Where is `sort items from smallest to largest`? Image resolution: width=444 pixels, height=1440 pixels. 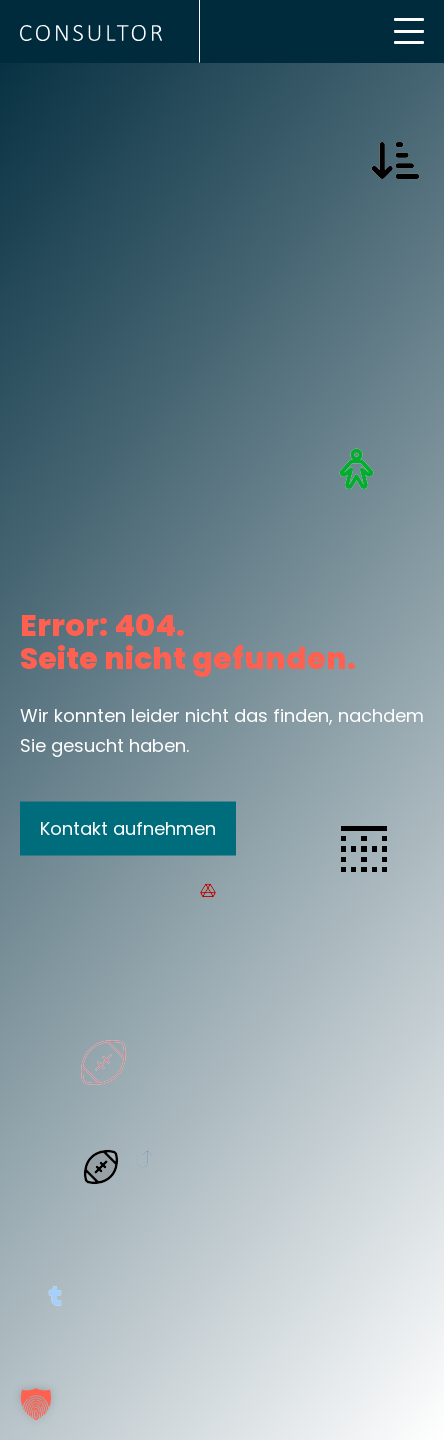
sort items from smallest to largest is located at coordinates (395, 160).